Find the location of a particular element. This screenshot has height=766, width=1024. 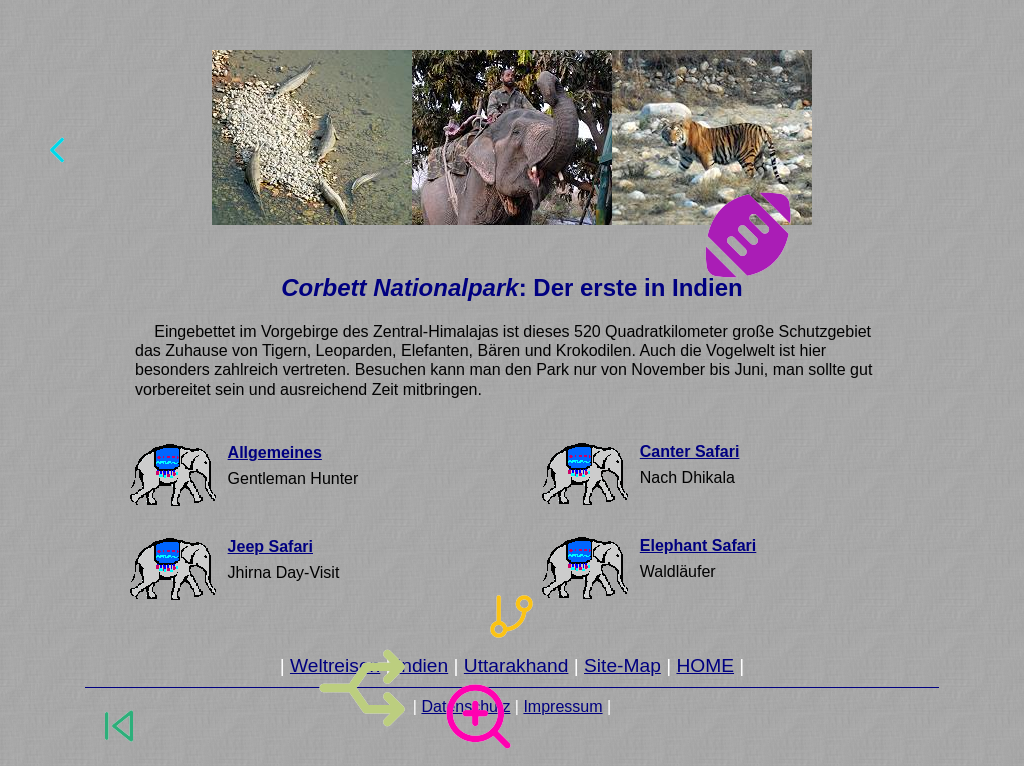

view repository branches is located at coordinates (511, 616).